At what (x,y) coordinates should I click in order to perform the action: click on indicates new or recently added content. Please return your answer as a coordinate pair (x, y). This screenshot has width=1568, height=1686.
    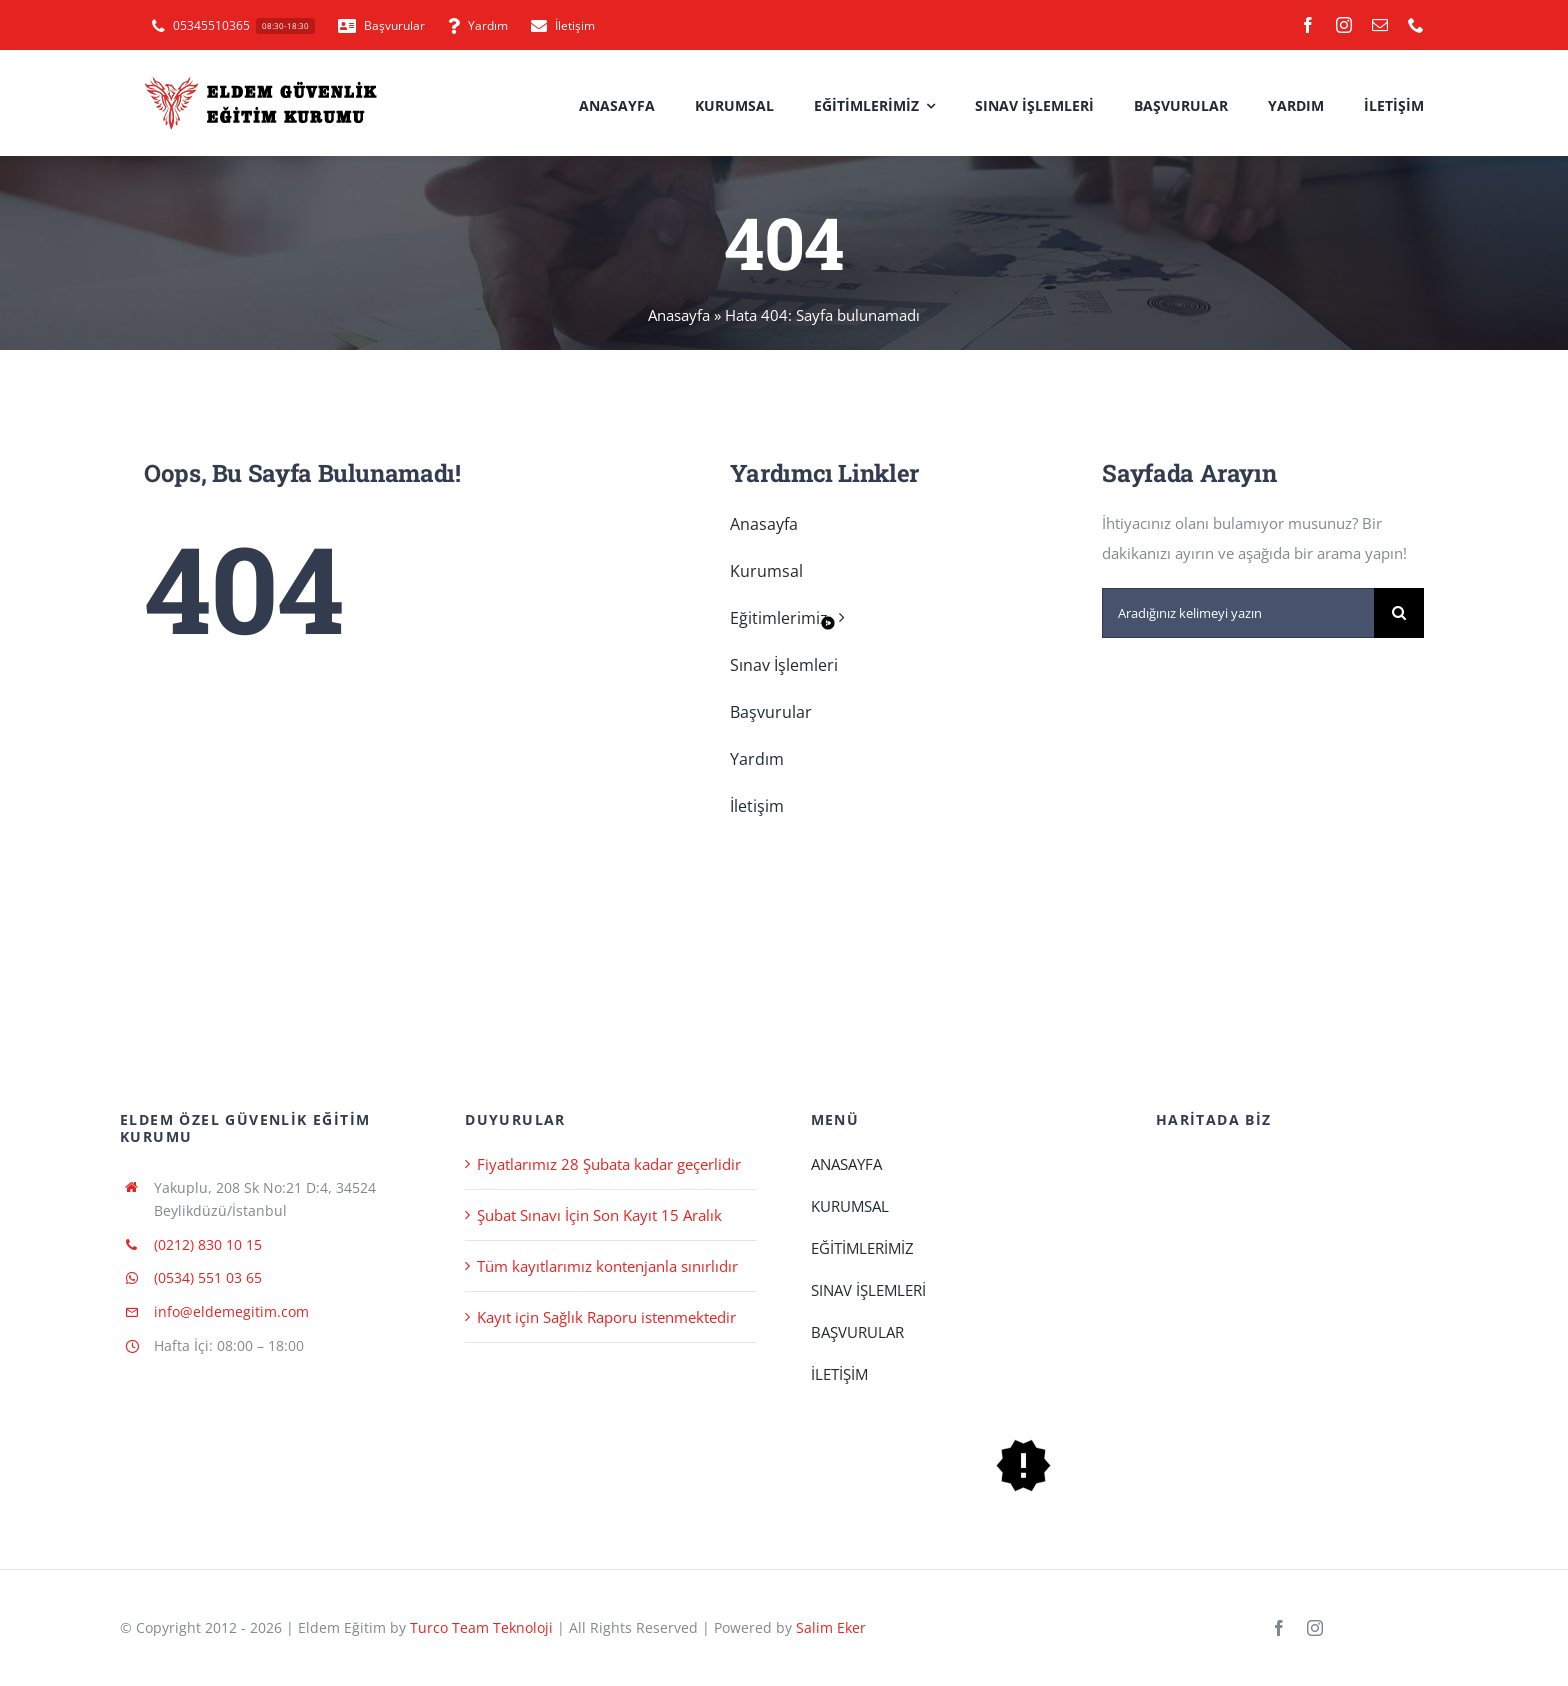
    Looking at the image, I should click on (1023, 1465).